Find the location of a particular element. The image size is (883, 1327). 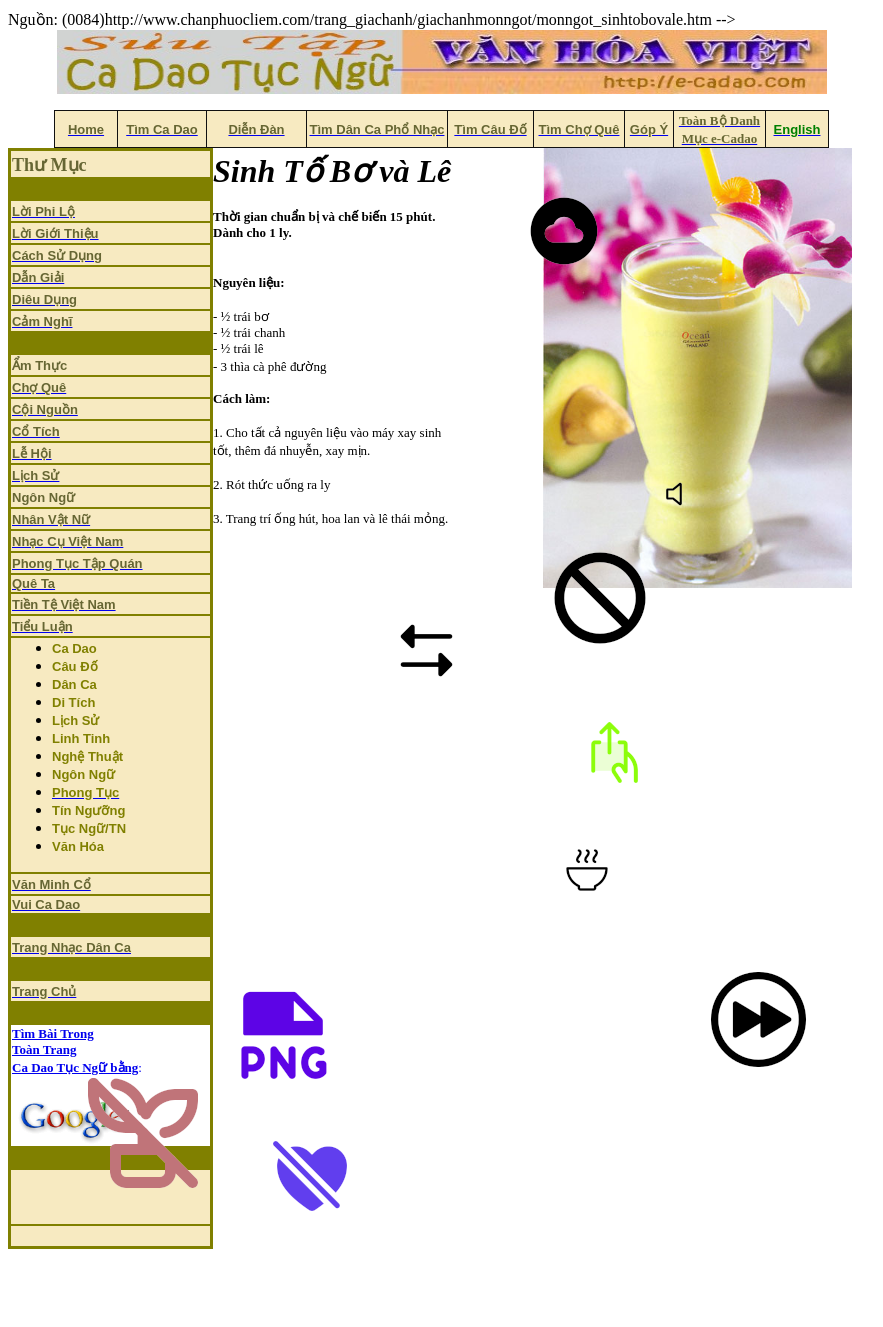

disable plant care reminders is located at coordinates (143, 1133).